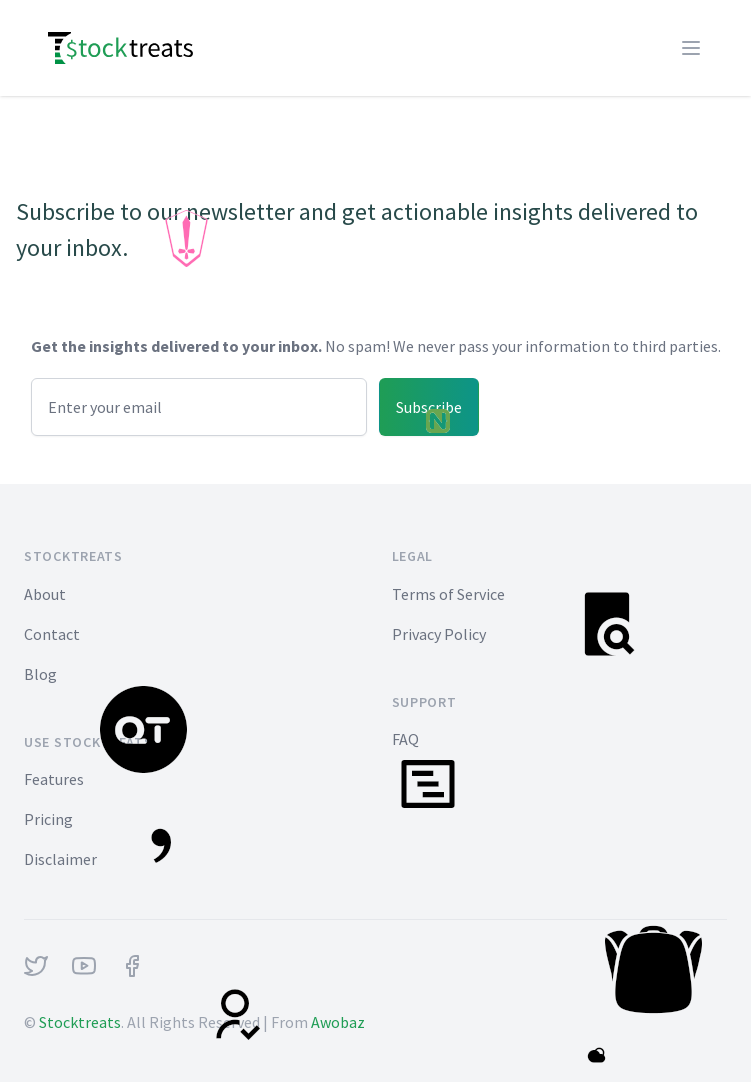  Describe the element at coordinates (186, 238) in the screenshot. I see `launch heroic games launcher` at that location.